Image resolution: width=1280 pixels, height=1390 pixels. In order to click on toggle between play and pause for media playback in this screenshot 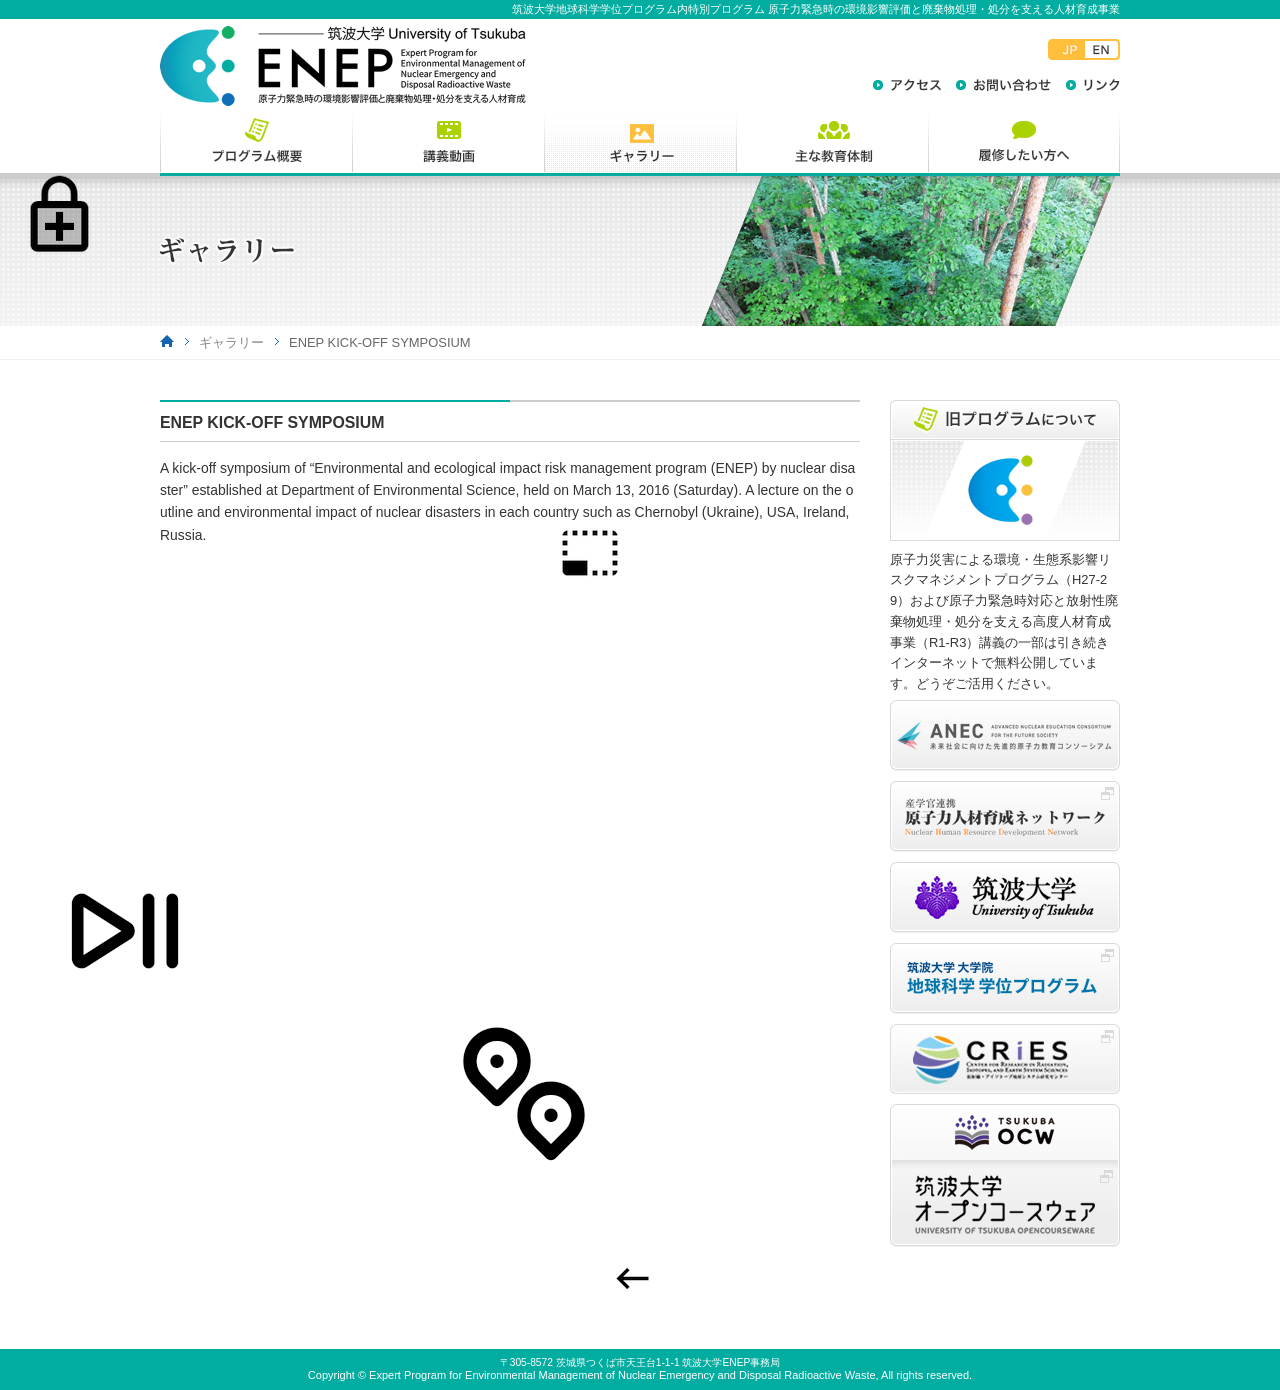, I will do `click(125, 931)`.